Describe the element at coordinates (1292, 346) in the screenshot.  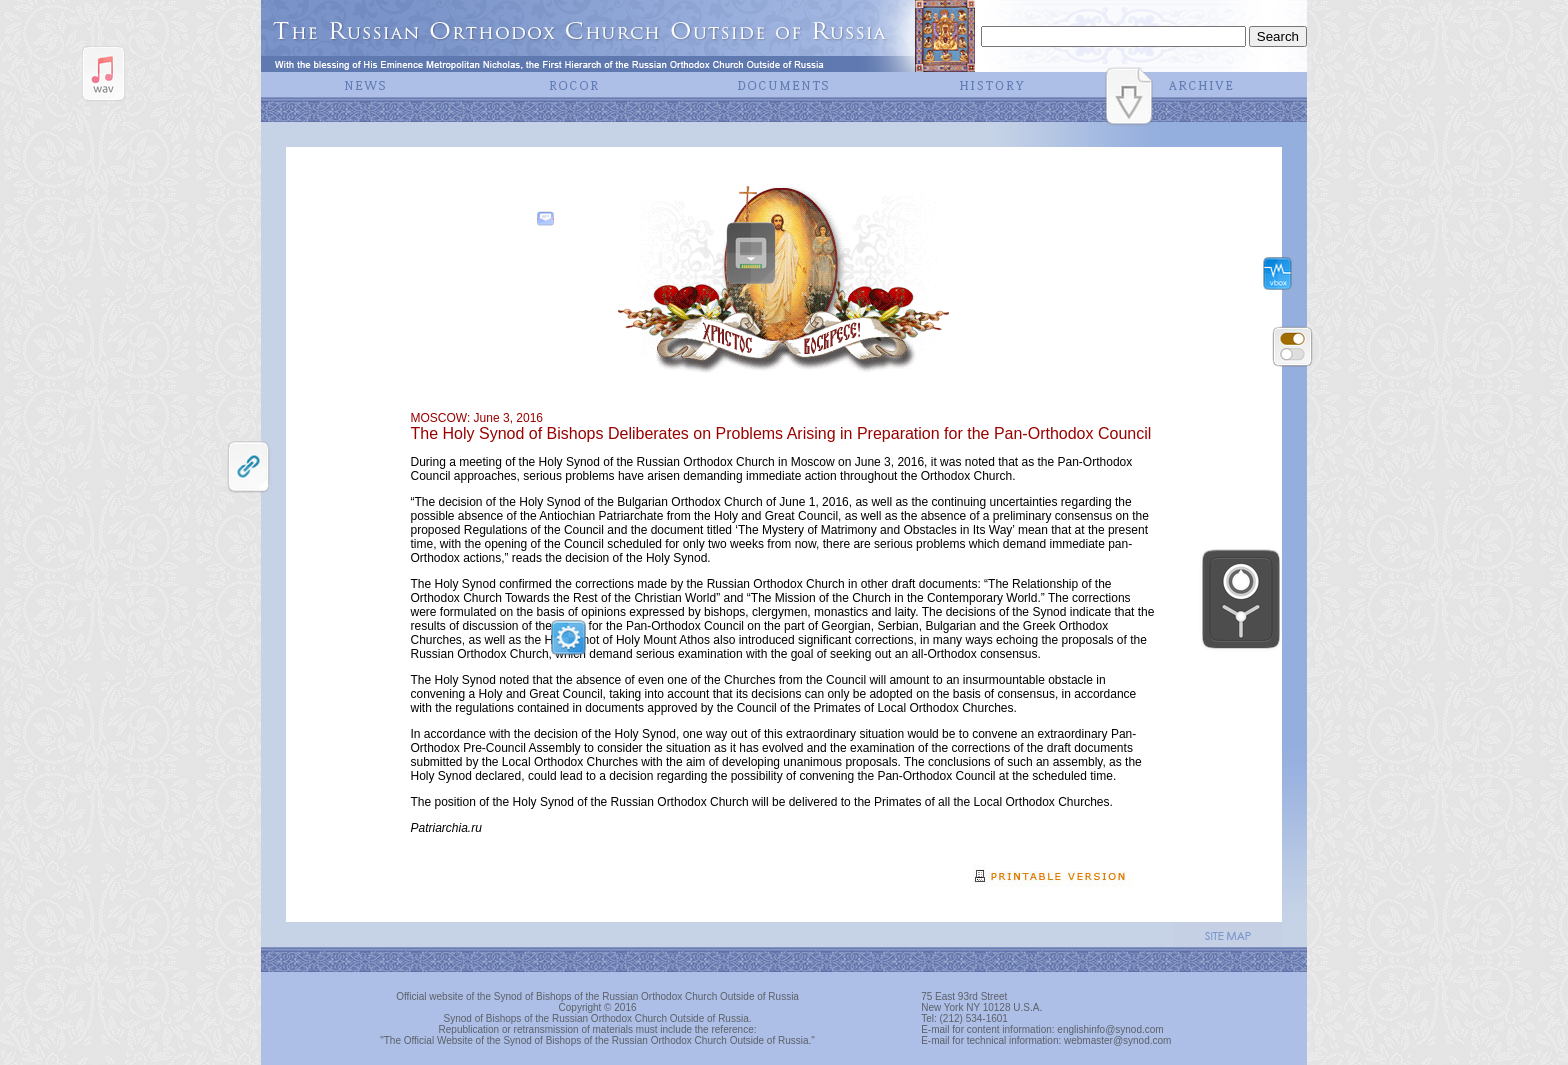
I see `open gnome tweaks to customize desktop settings` at that location.